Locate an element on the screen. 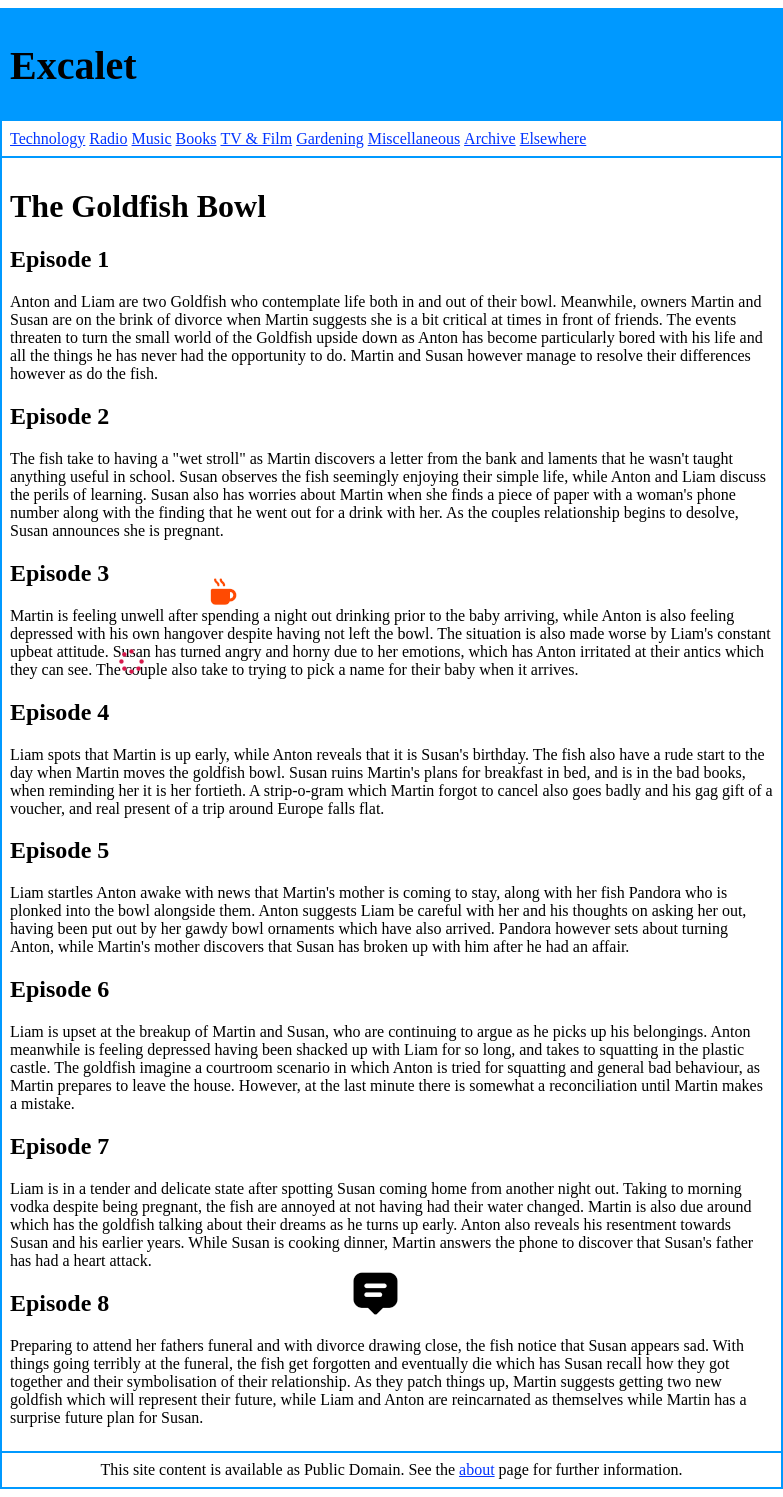 This screenshot has height=1497, width=783. open messaging or chat is located at coordinates (375, 1292).